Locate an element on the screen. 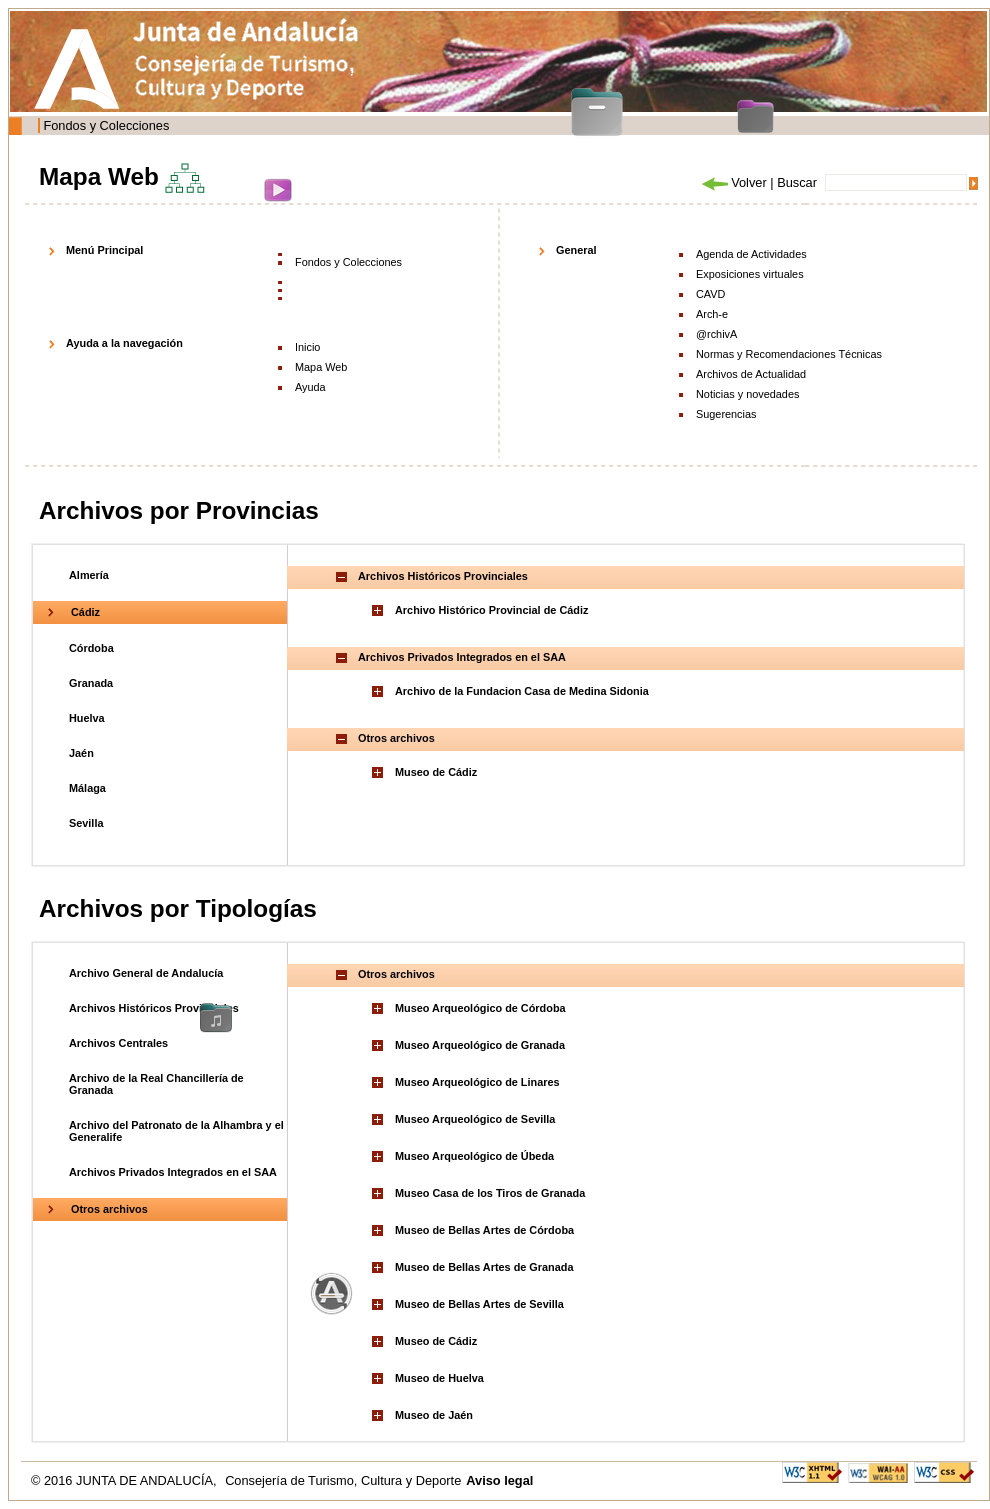 The width and height of the screenshot is (990, 1509). open file folder is located at coordinates (755, 116).